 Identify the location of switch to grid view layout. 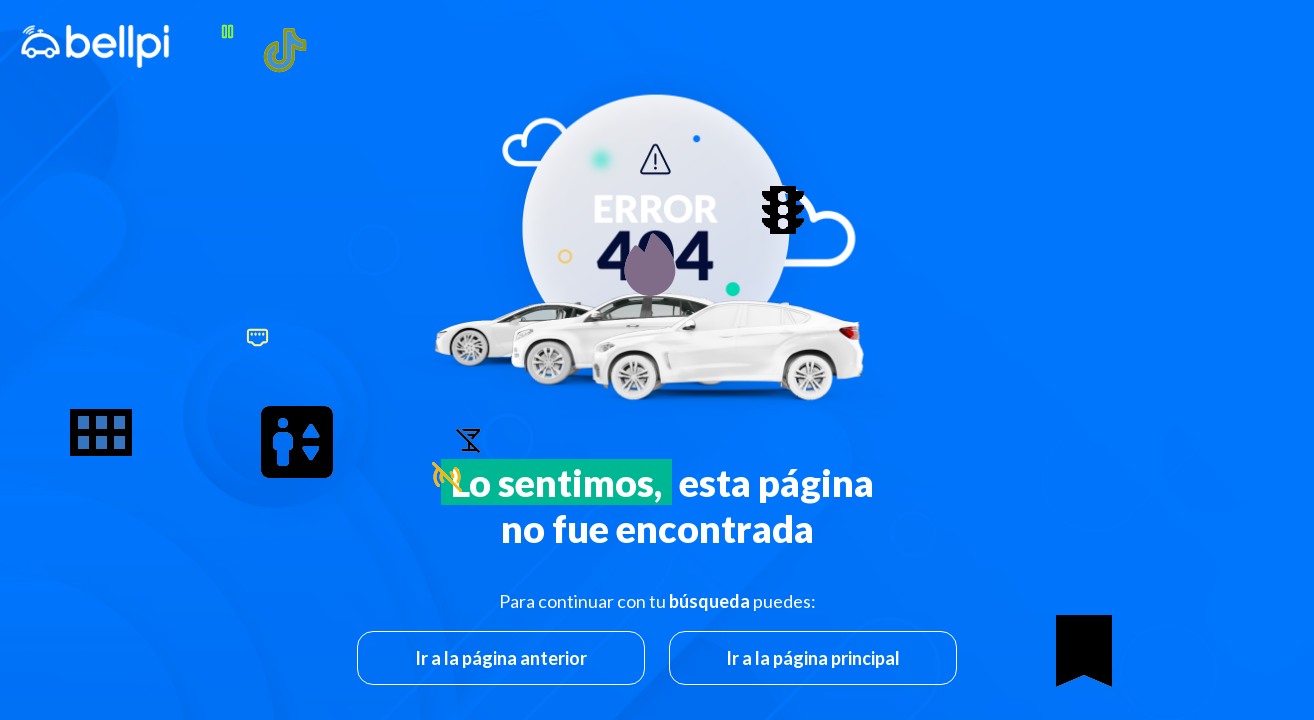
(99, 434).